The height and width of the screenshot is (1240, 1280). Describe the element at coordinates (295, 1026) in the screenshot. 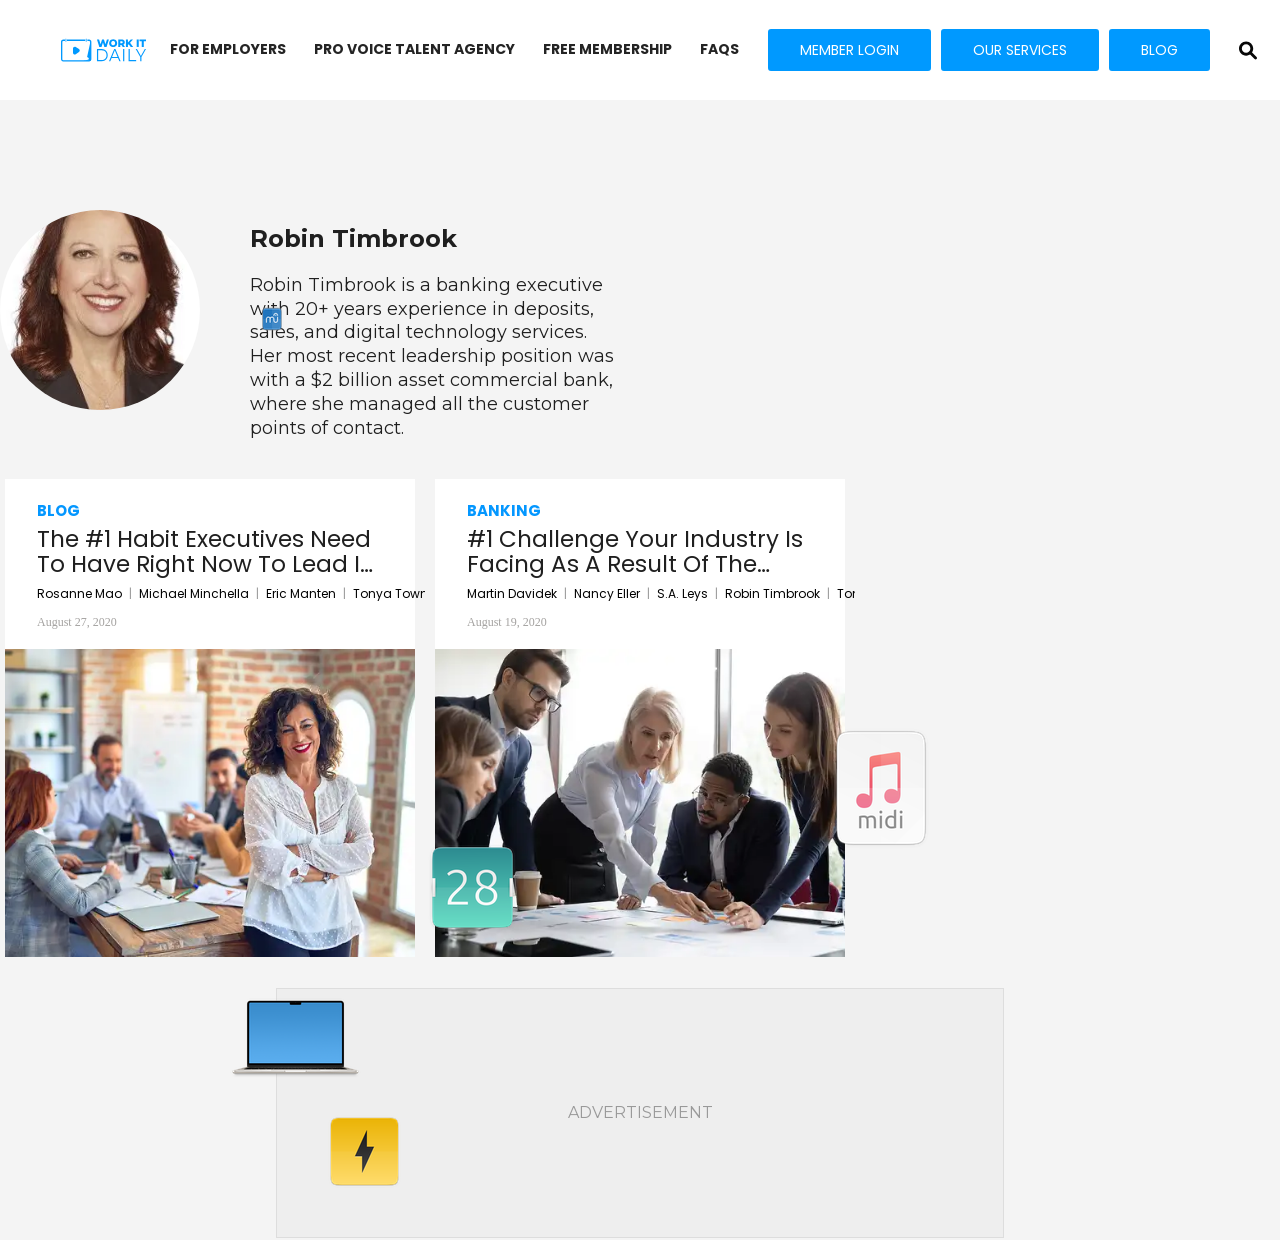

I see `represents this macbook air device in system settings` at that location.